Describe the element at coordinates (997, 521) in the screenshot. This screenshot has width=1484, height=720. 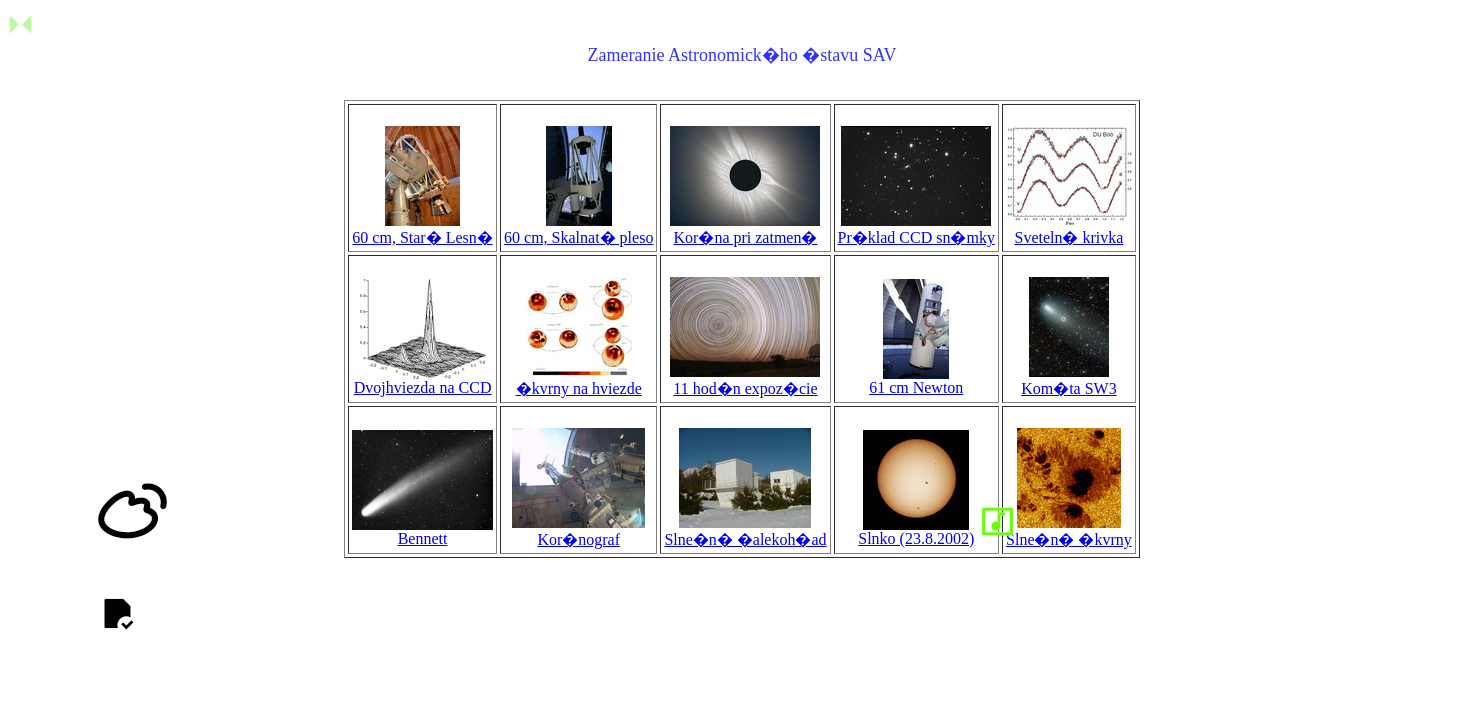
I see `open music video player` at that location.